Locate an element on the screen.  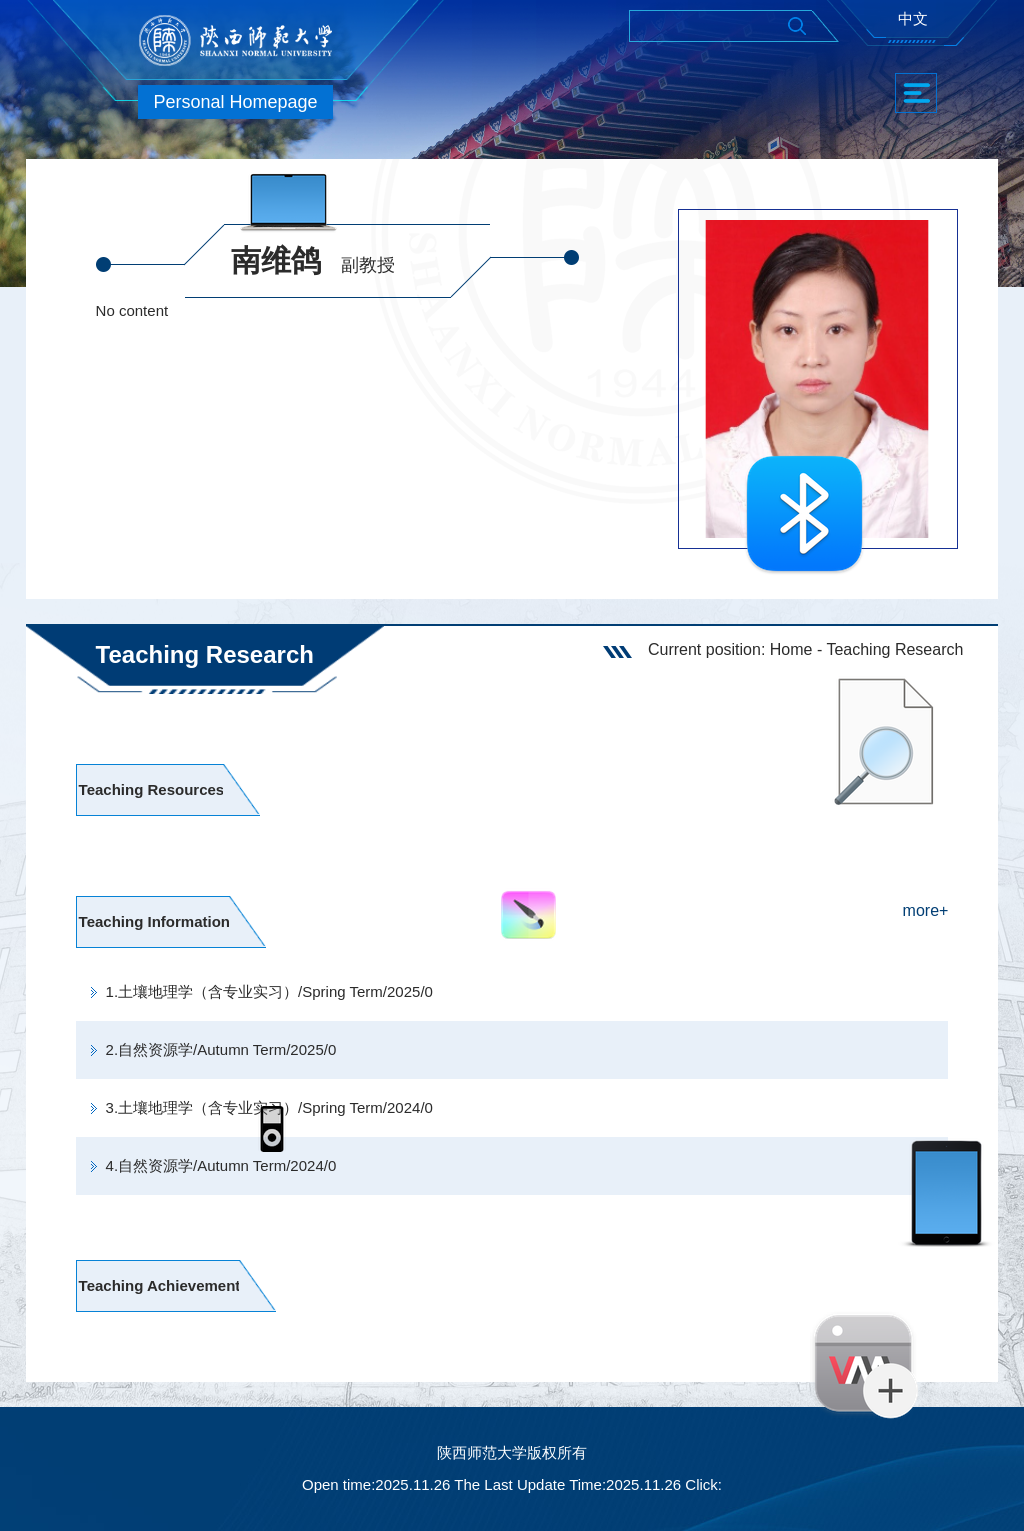
open a Krita project file is located at coordinates (528, 913).